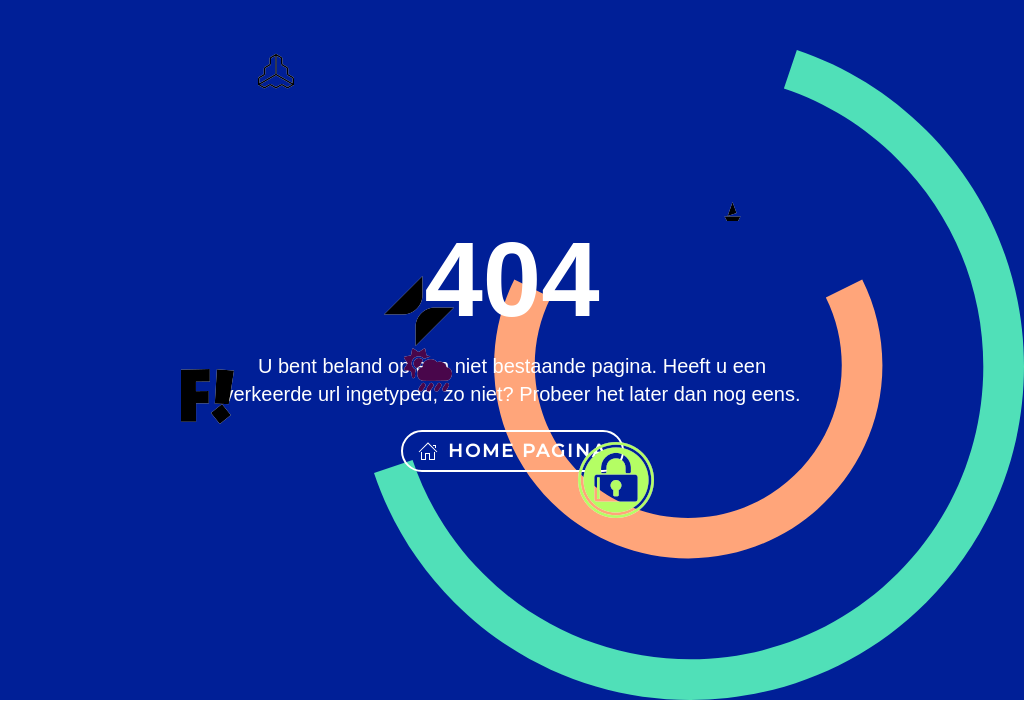 Image resolution: width=1024 pixels, height=720 pixels. What do you see at coordinates (732, 211) in the screenshot?
I see `boat brand logo` at bounding box center [732, 211].